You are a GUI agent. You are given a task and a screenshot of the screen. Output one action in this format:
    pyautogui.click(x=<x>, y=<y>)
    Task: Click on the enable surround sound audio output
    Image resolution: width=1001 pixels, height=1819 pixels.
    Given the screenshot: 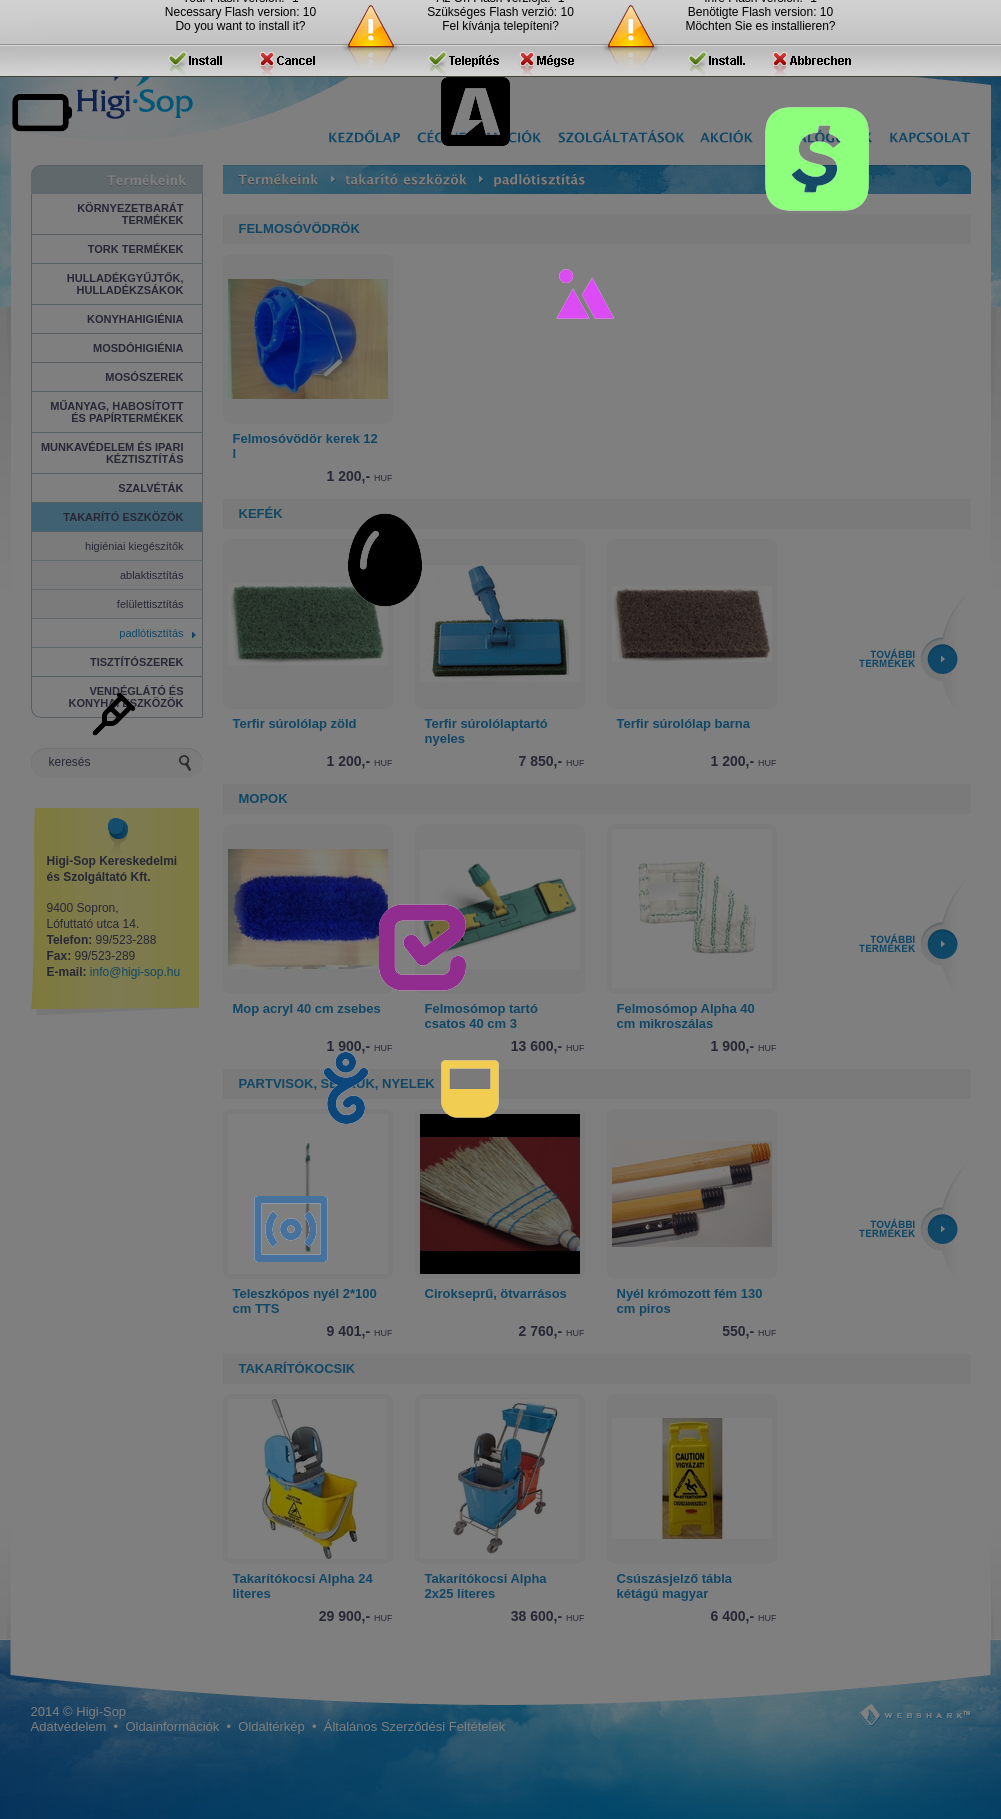 What is the action you would take?
    pyautogui.click(x=291, y=1229)
    